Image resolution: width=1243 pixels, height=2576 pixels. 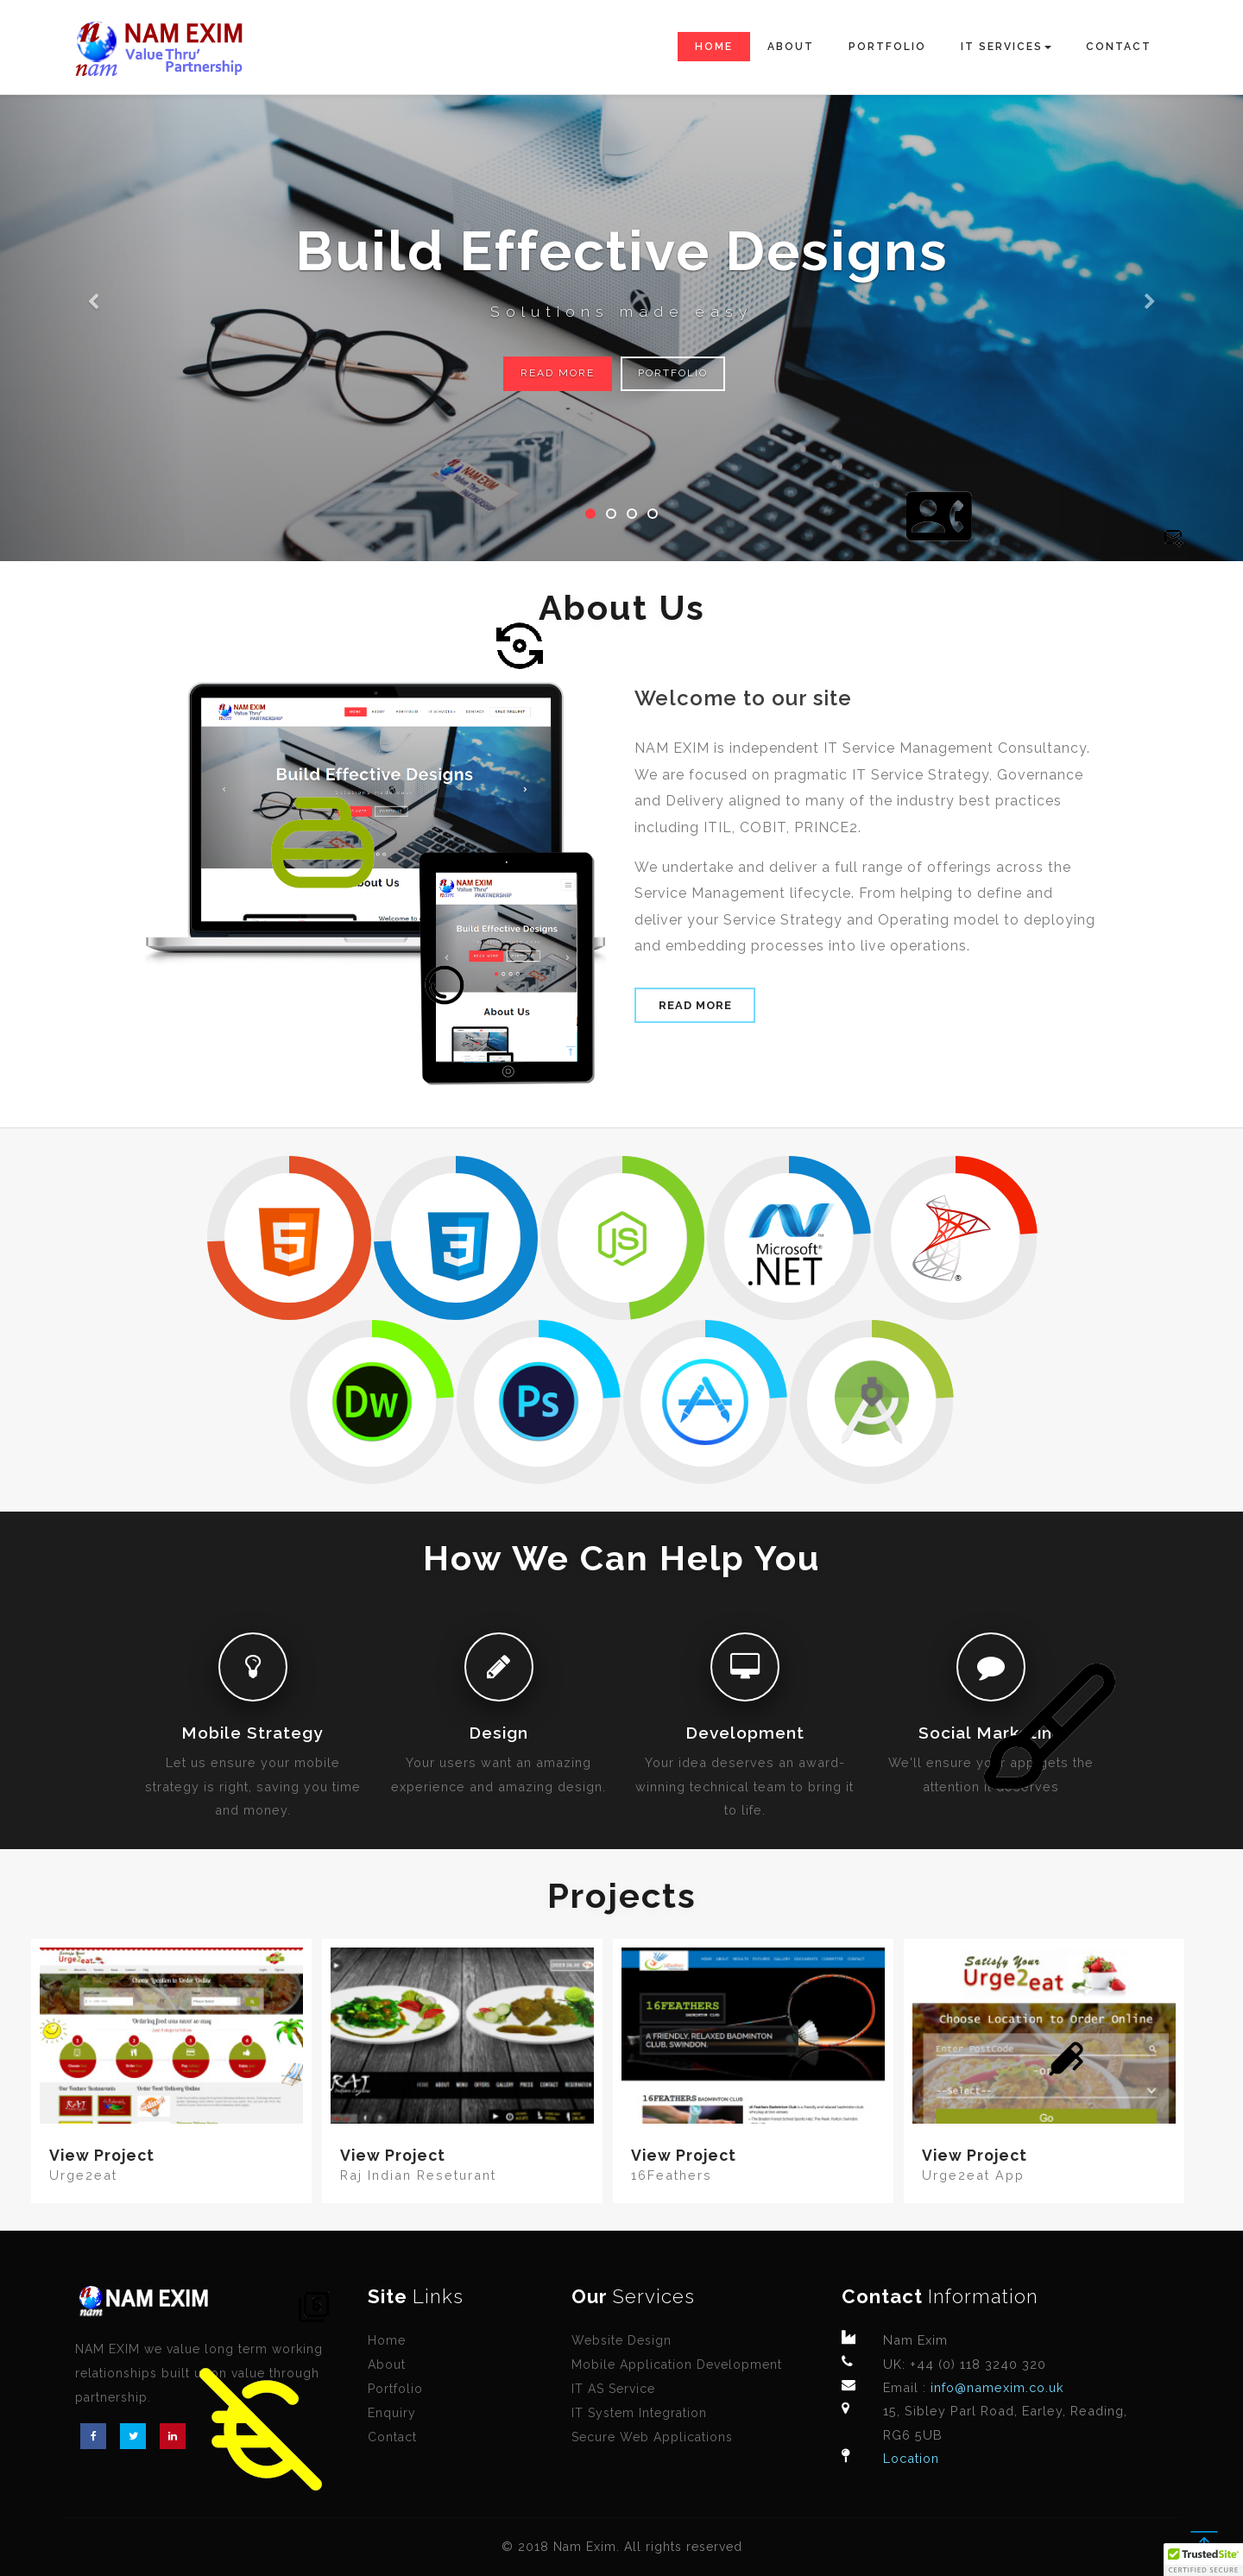 What do you see at coordinates (445, 985) in the screenshot?
I see `apply inner shadow effect to bottom-left corner` at bounding box center [445, 985].